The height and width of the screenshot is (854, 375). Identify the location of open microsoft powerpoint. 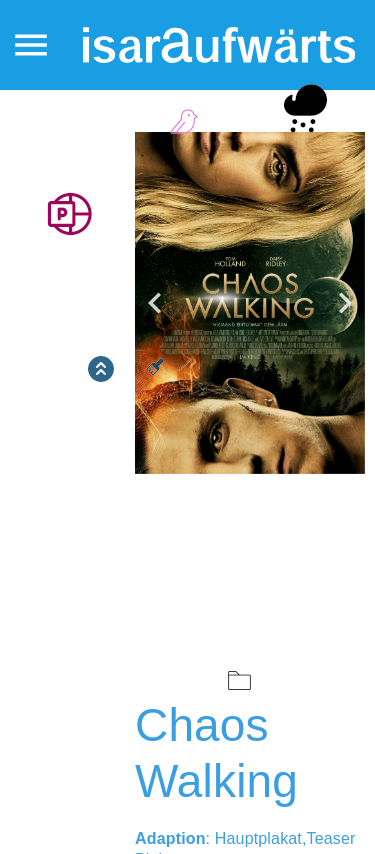
(69, 214).